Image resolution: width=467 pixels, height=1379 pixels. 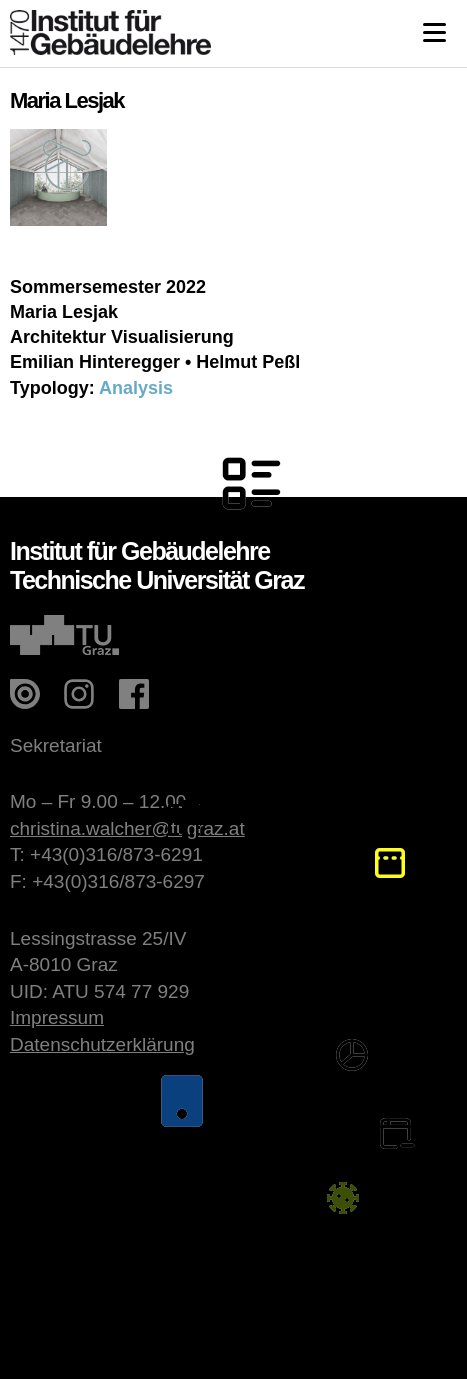 What do you see at coordinates (184, 820) in the screenshot?
I see `flip image horizontally` at bounding box center [184, 820].